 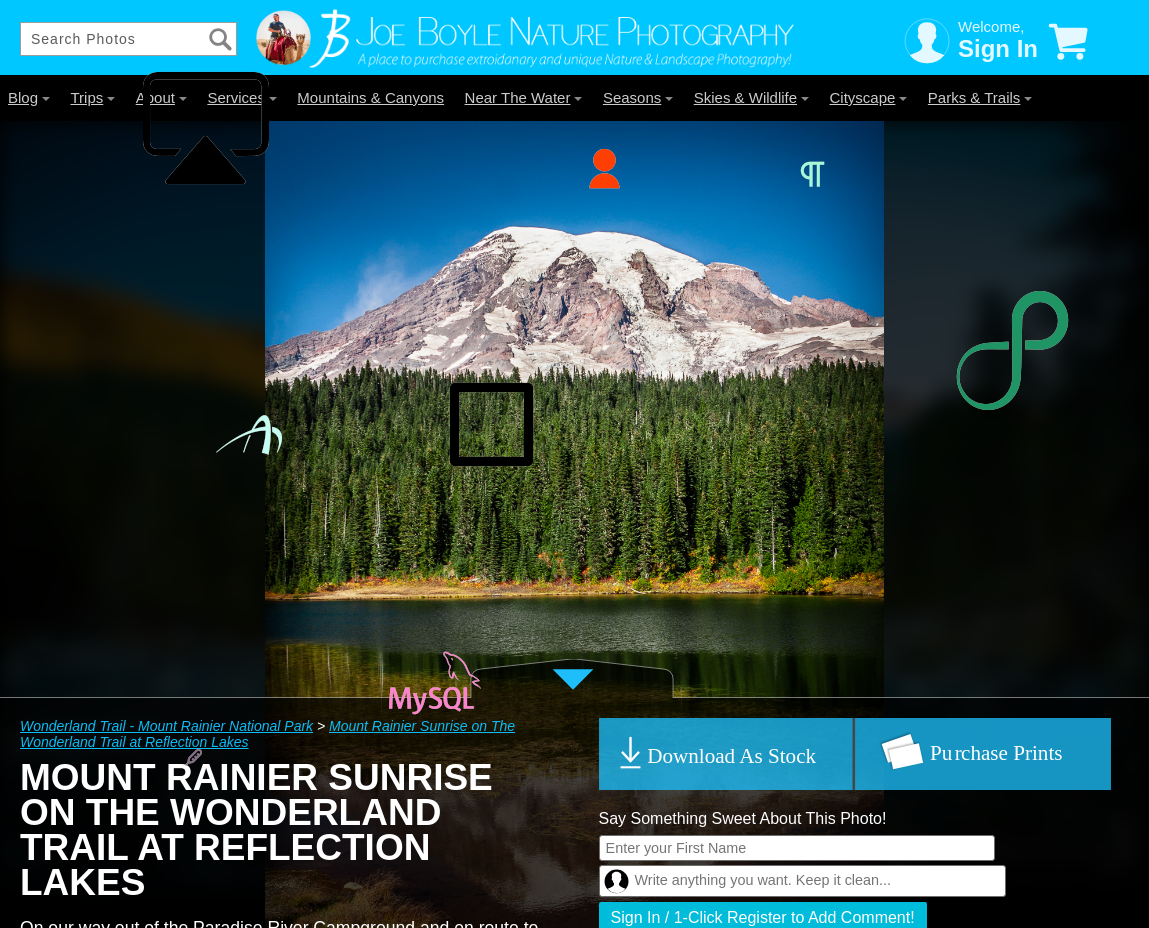 I want to click on persistent systems company logo, so click(x=1012, y=350).